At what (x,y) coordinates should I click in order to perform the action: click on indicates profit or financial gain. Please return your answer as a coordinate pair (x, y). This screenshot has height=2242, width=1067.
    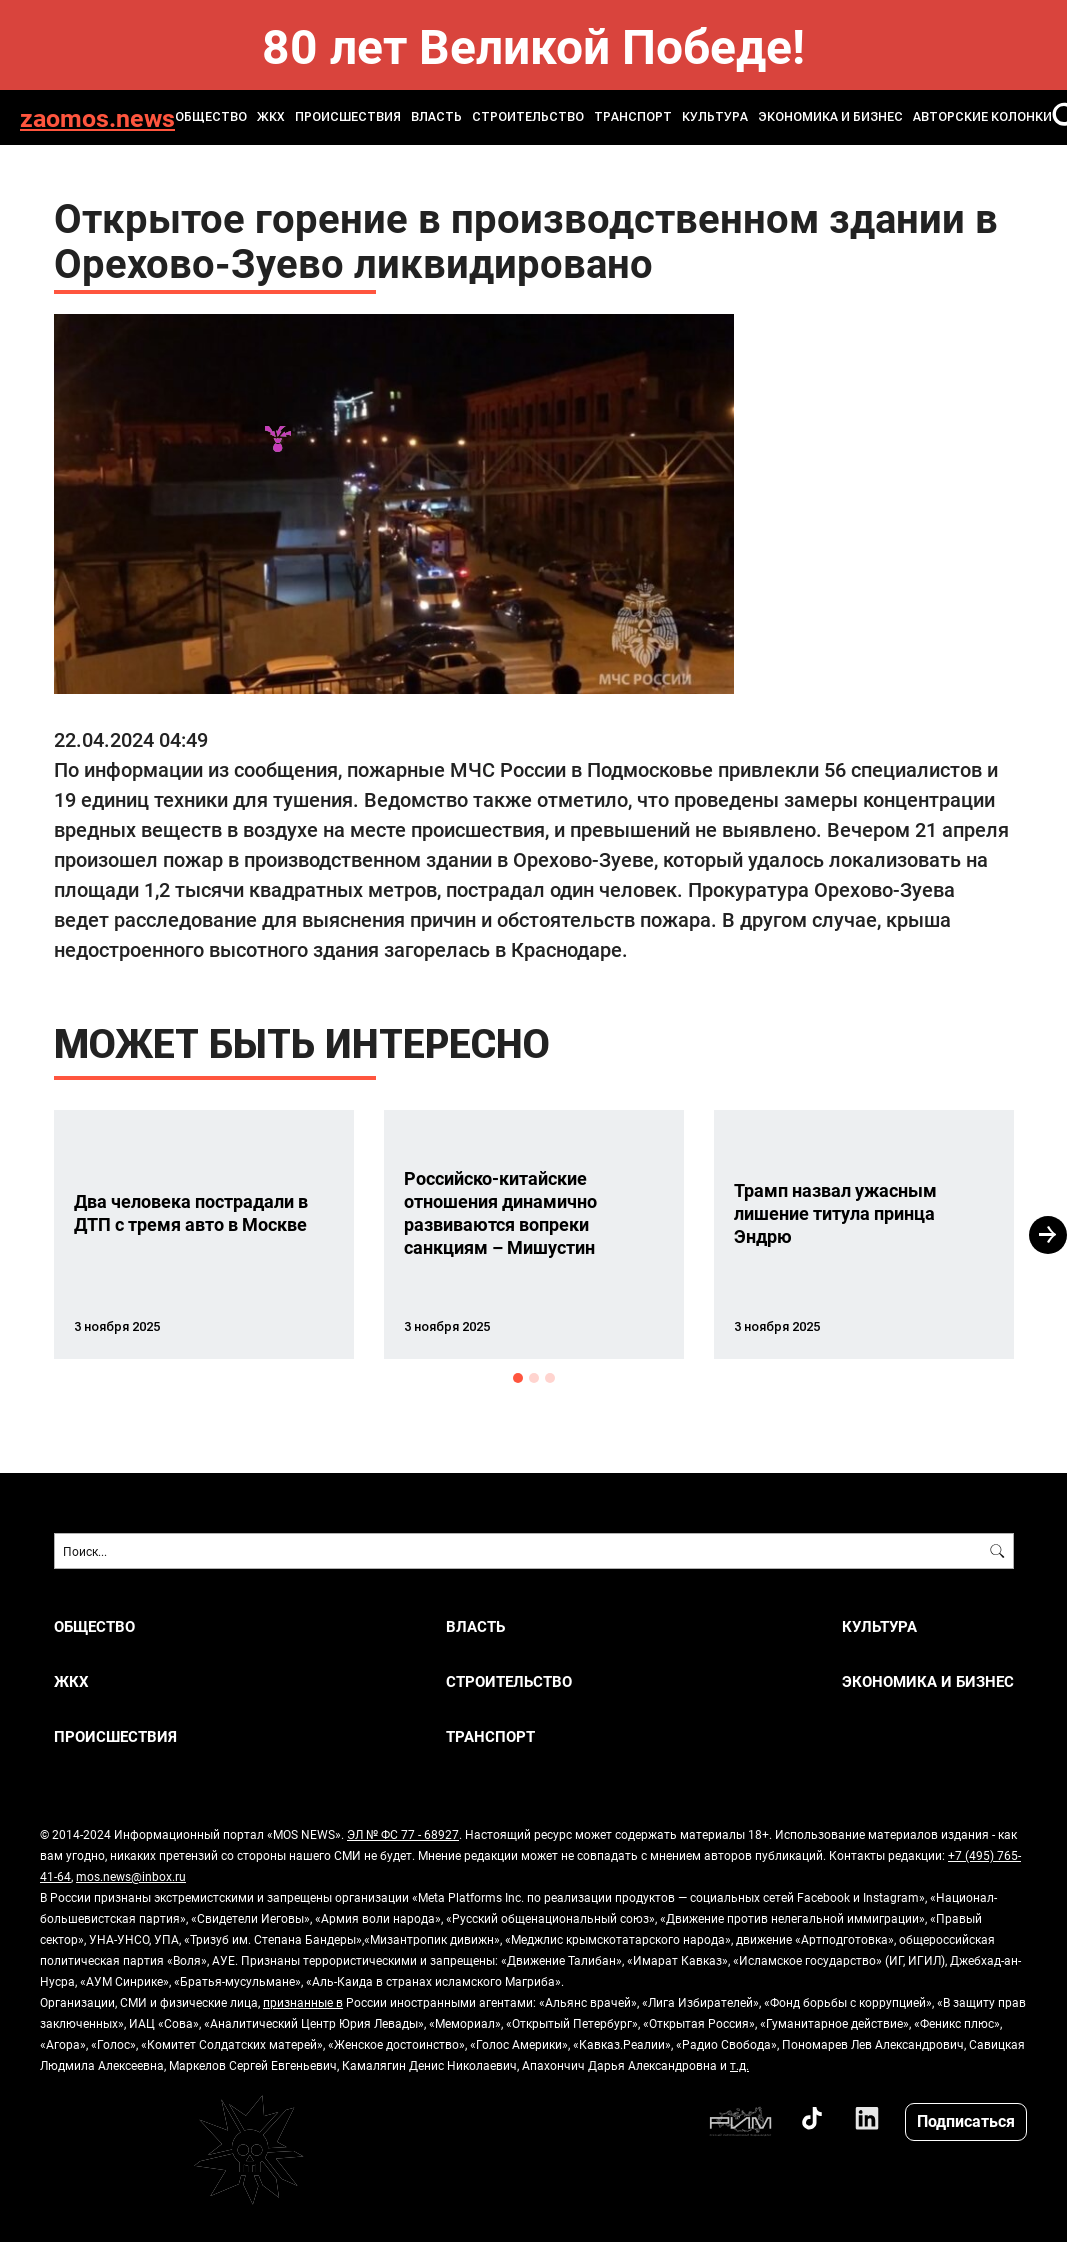
    Looking at the image, I should click on (278, 439).